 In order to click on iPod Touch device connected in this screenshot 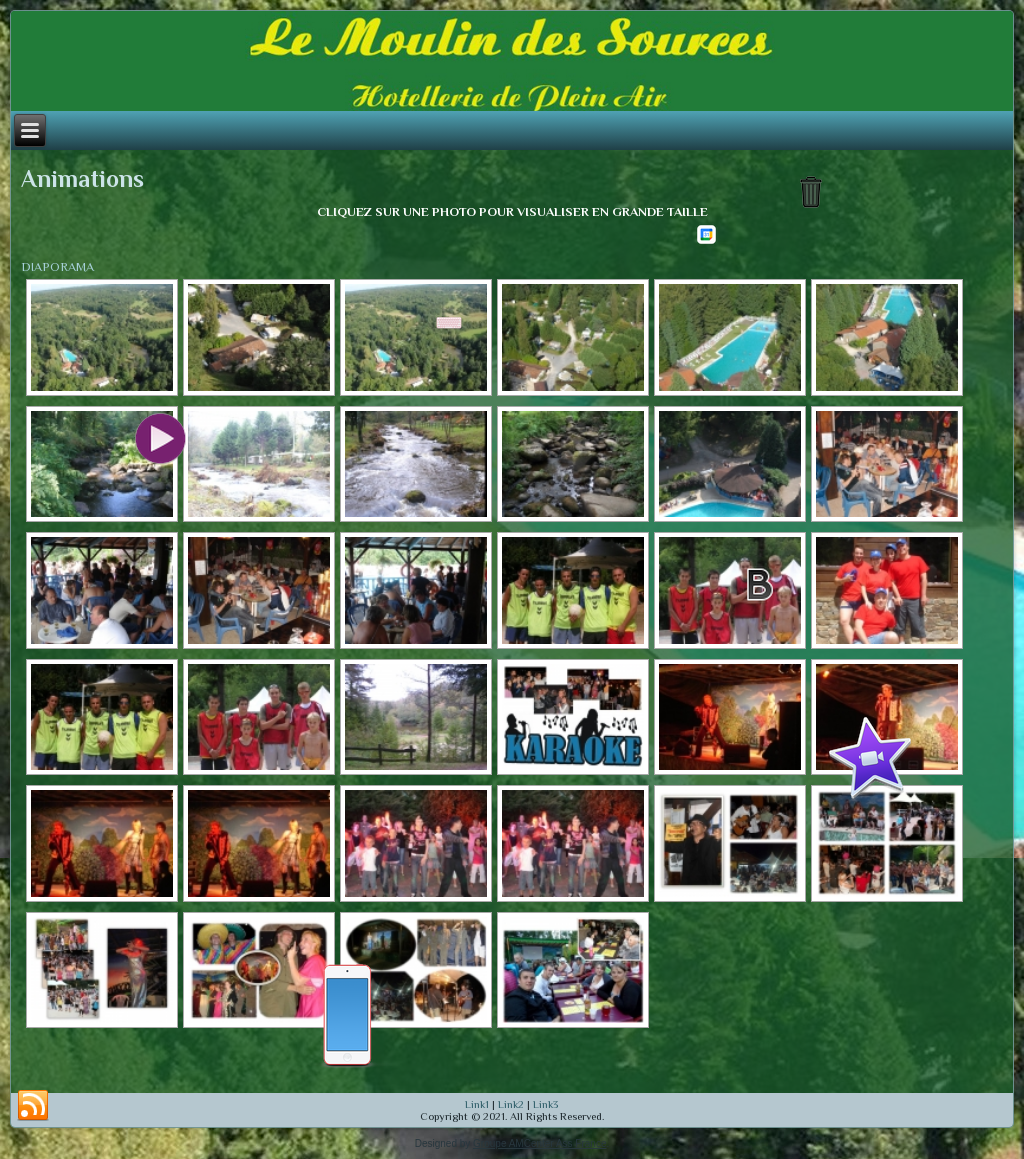, I will do `click(347, 1016)`.